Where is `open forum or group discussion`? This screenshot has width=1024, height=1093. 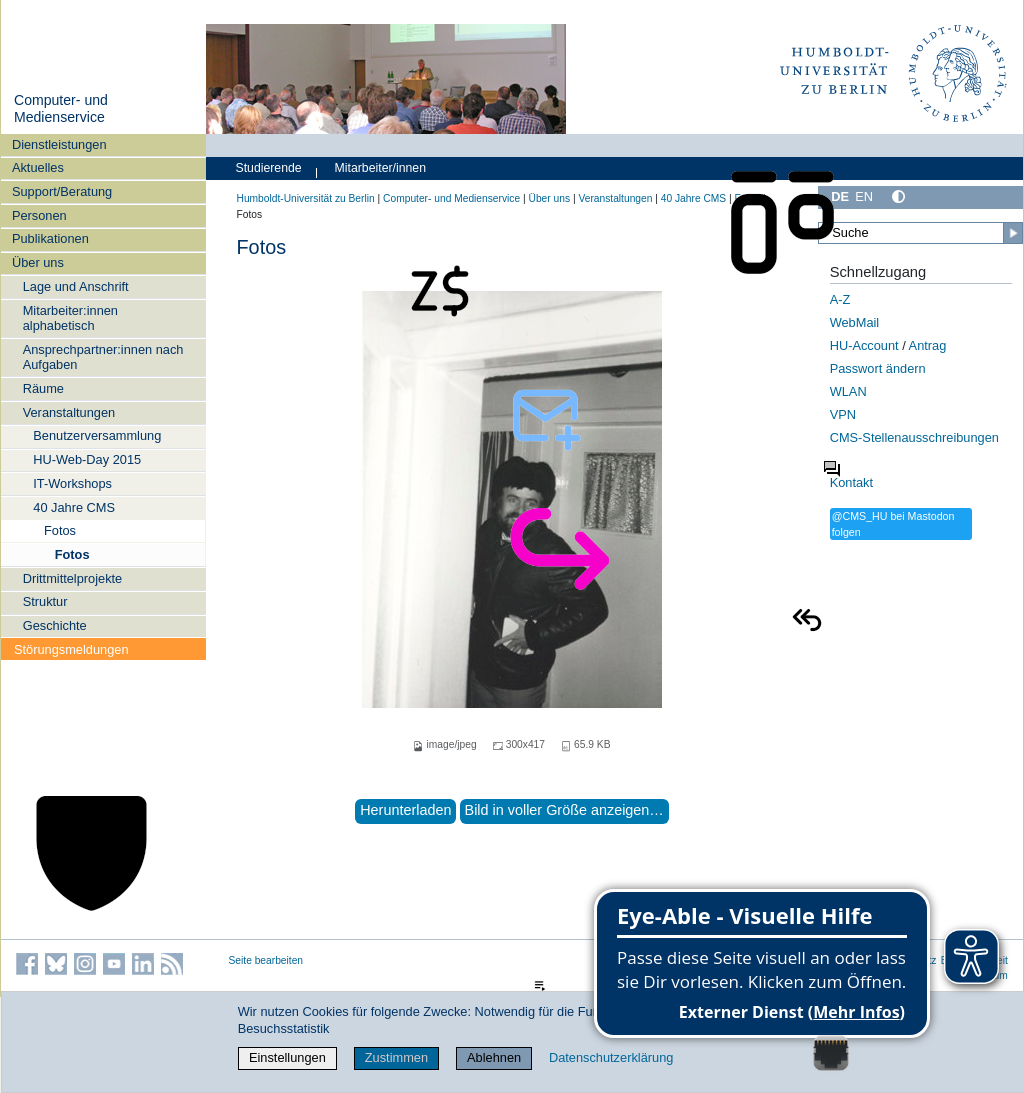 open forum or group discussion is located at coordinates (832, 469).